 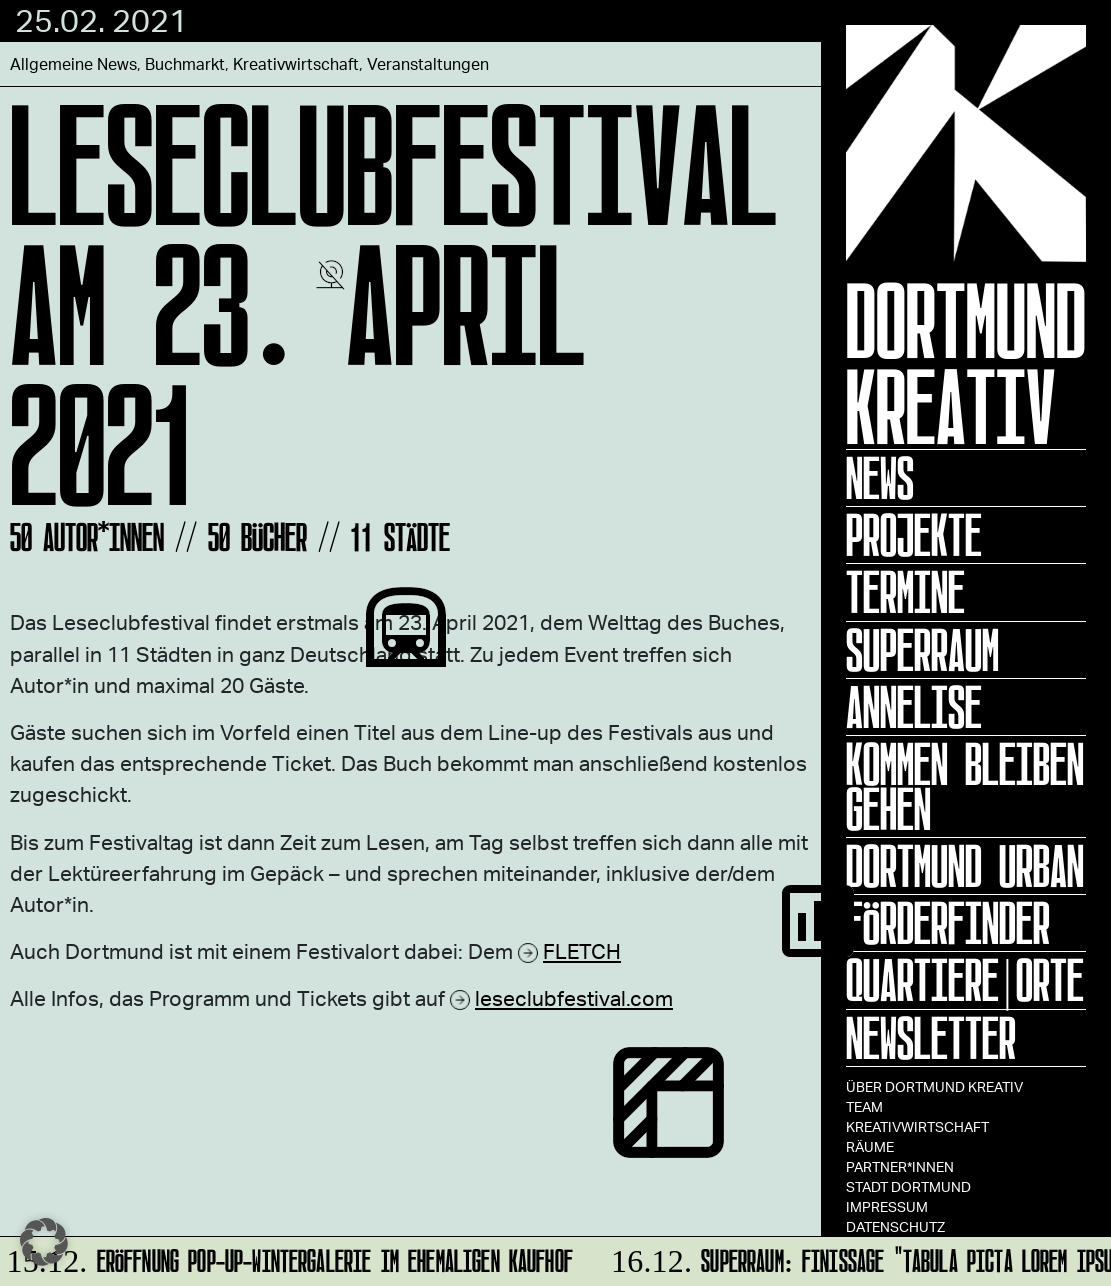 What do you see at coordinates (818, 921) in the screenshot?
I see `view poll results` at bounding box center [818, 921].